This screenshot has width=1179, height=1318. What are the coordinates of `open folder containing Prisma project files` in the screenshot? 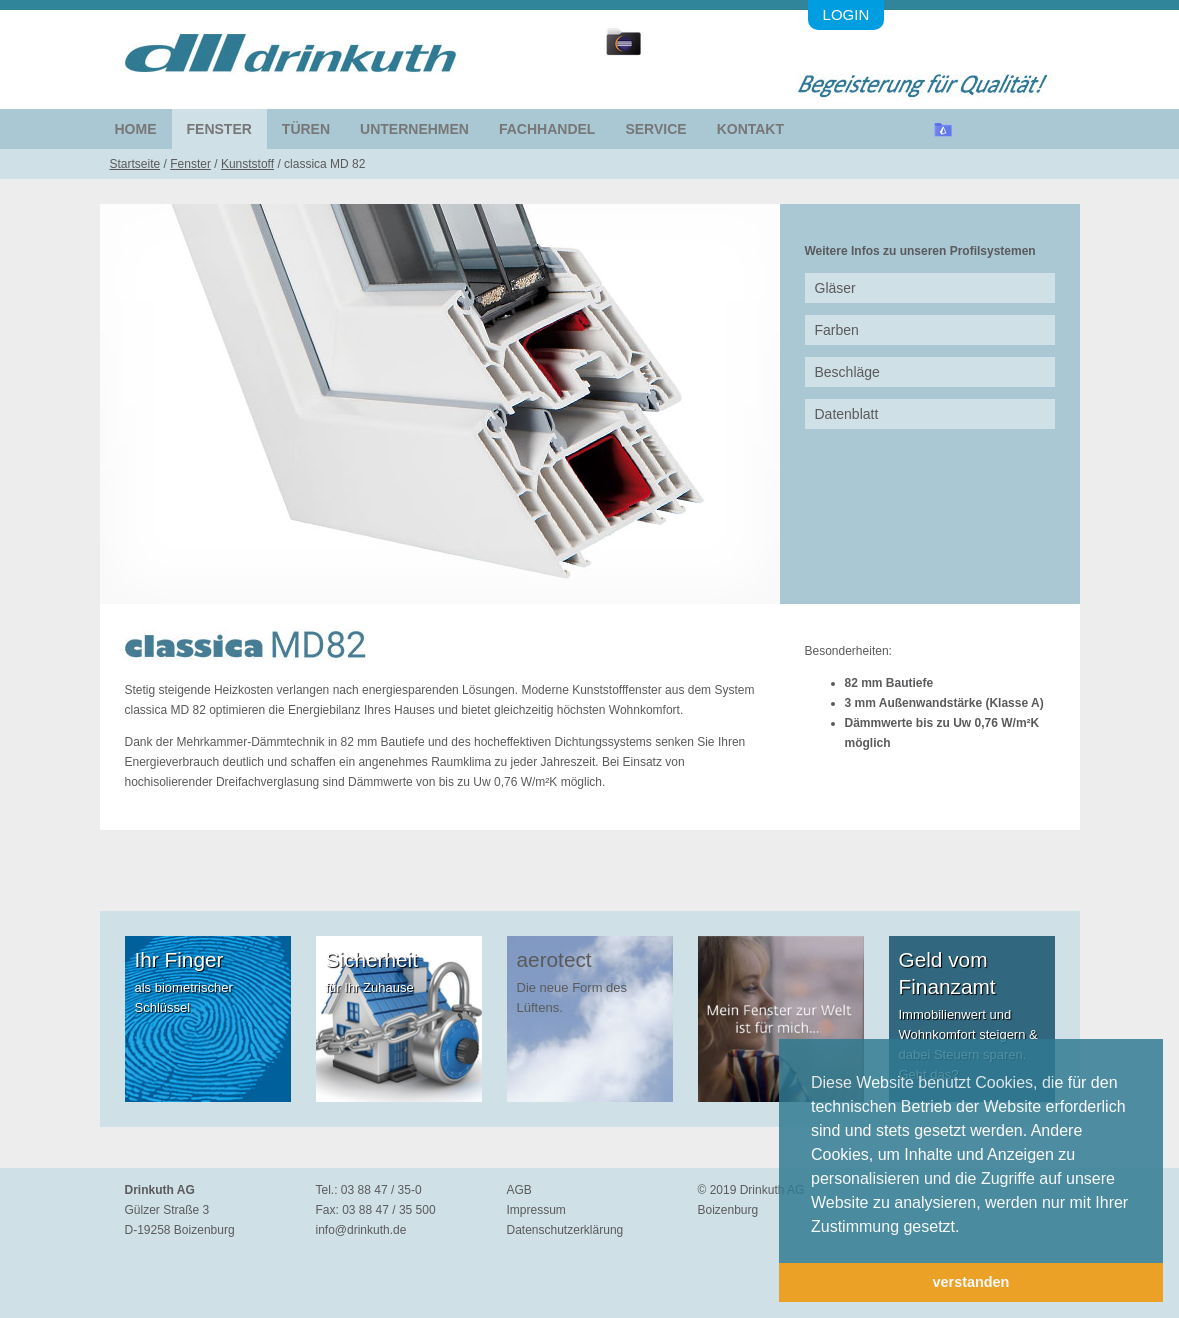 It's located at (943, 130).